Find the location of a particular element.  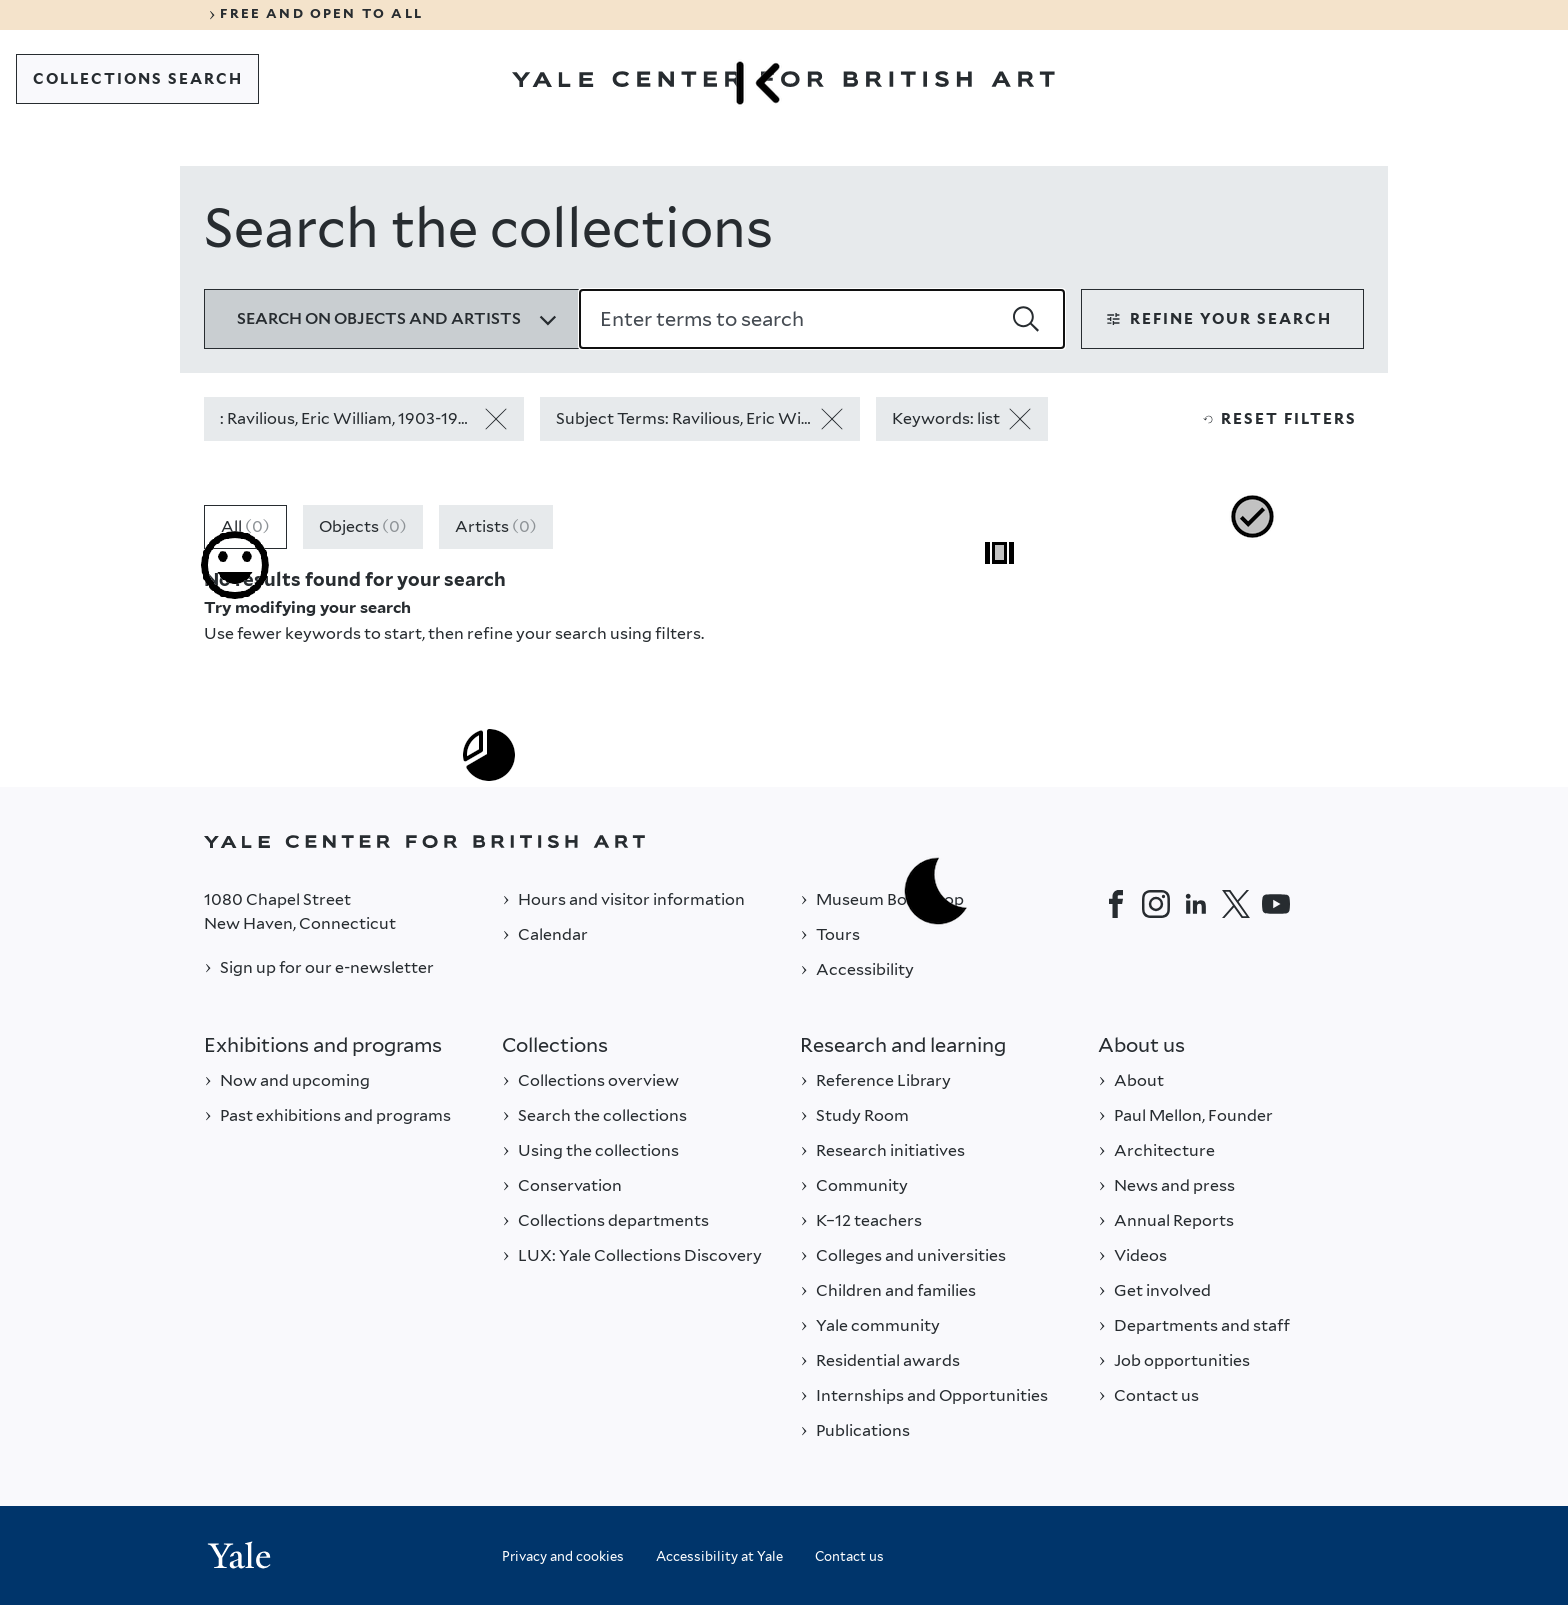

go to first page is located at coordinates (758, 83).